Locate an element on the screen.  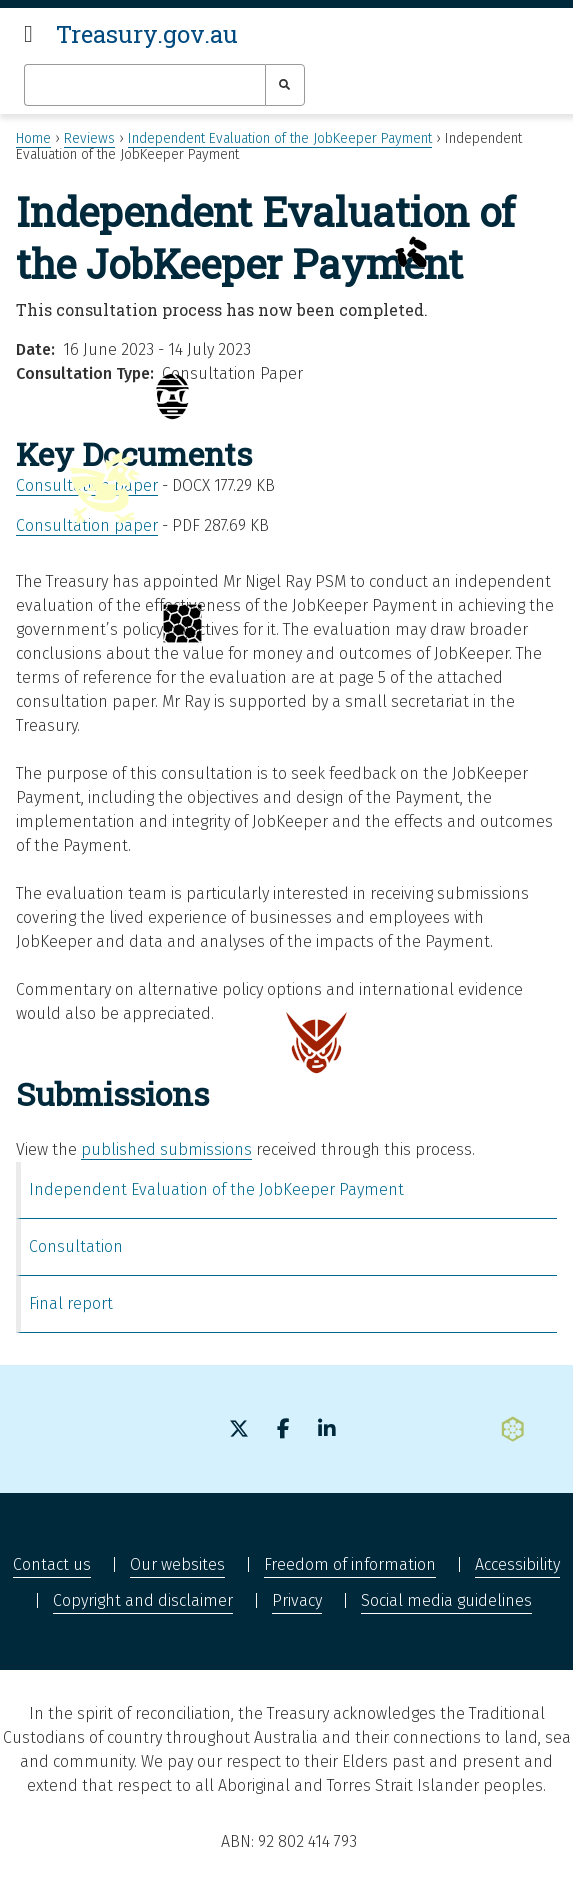
toggle invisibility or stealth mode is located at coordinates (172, 396).